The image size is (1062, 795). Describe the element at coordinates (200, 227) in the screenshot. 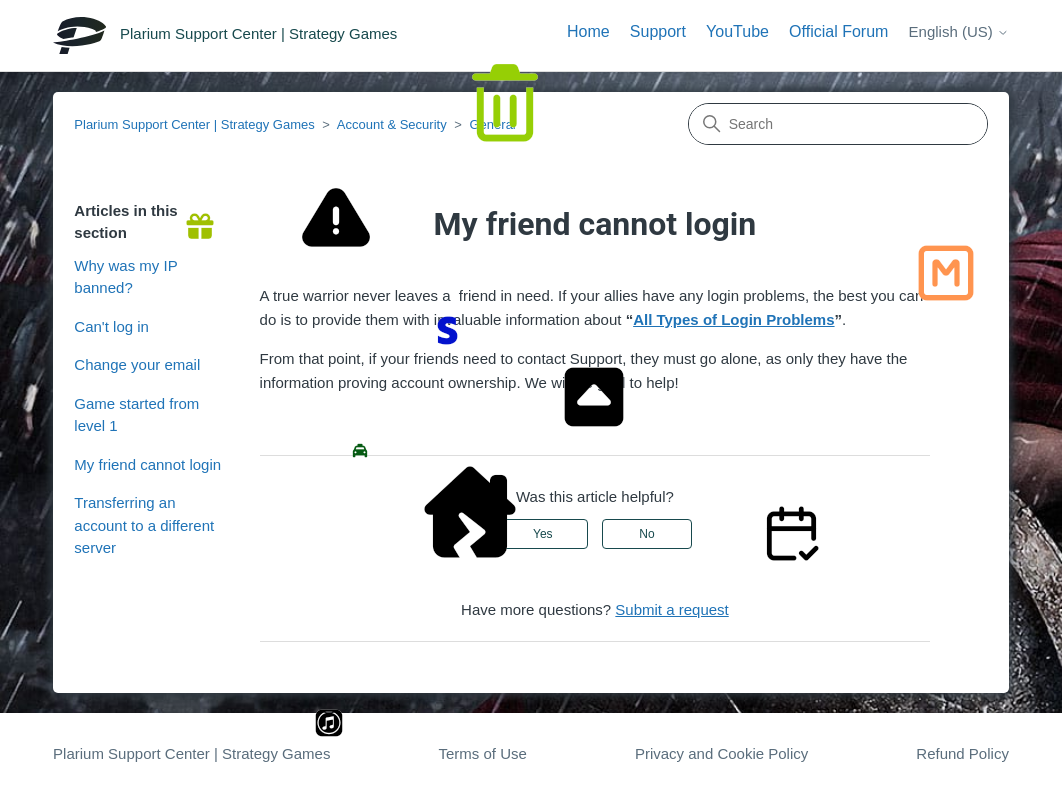

I see `view or redeem a gift` at that location.